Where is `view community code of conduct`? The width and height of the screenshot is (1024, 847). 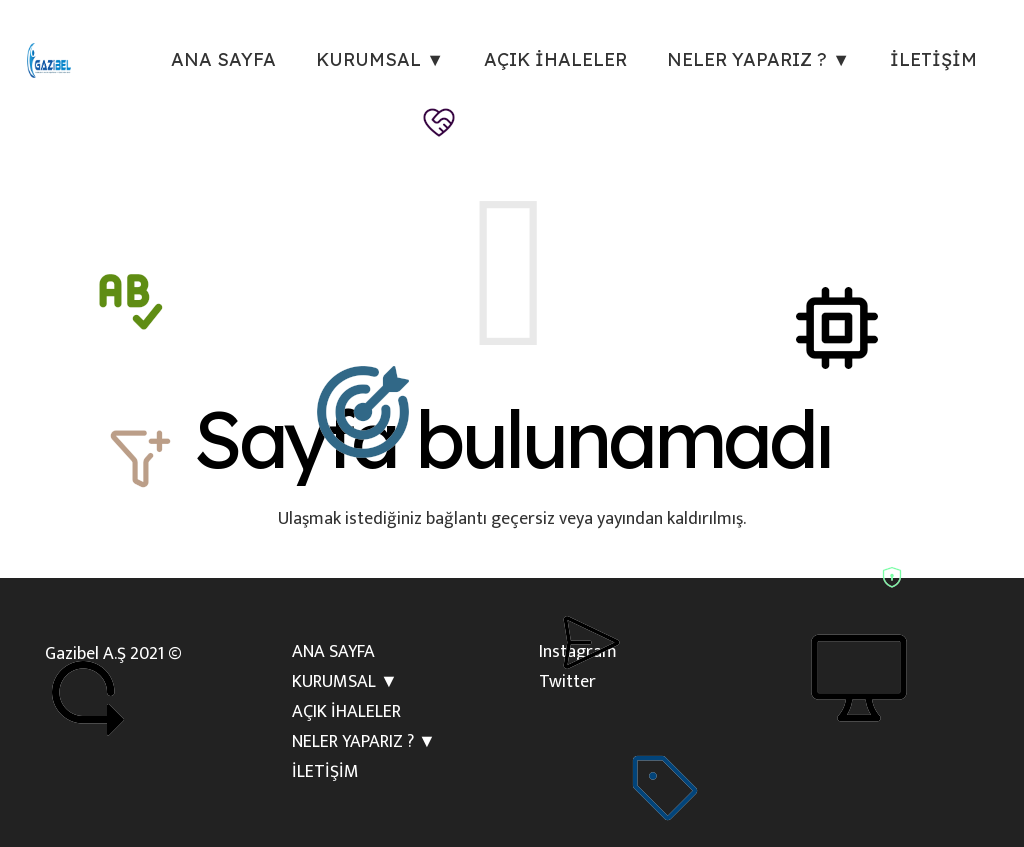 view community code of conduct is located at coordinates (439, 122).